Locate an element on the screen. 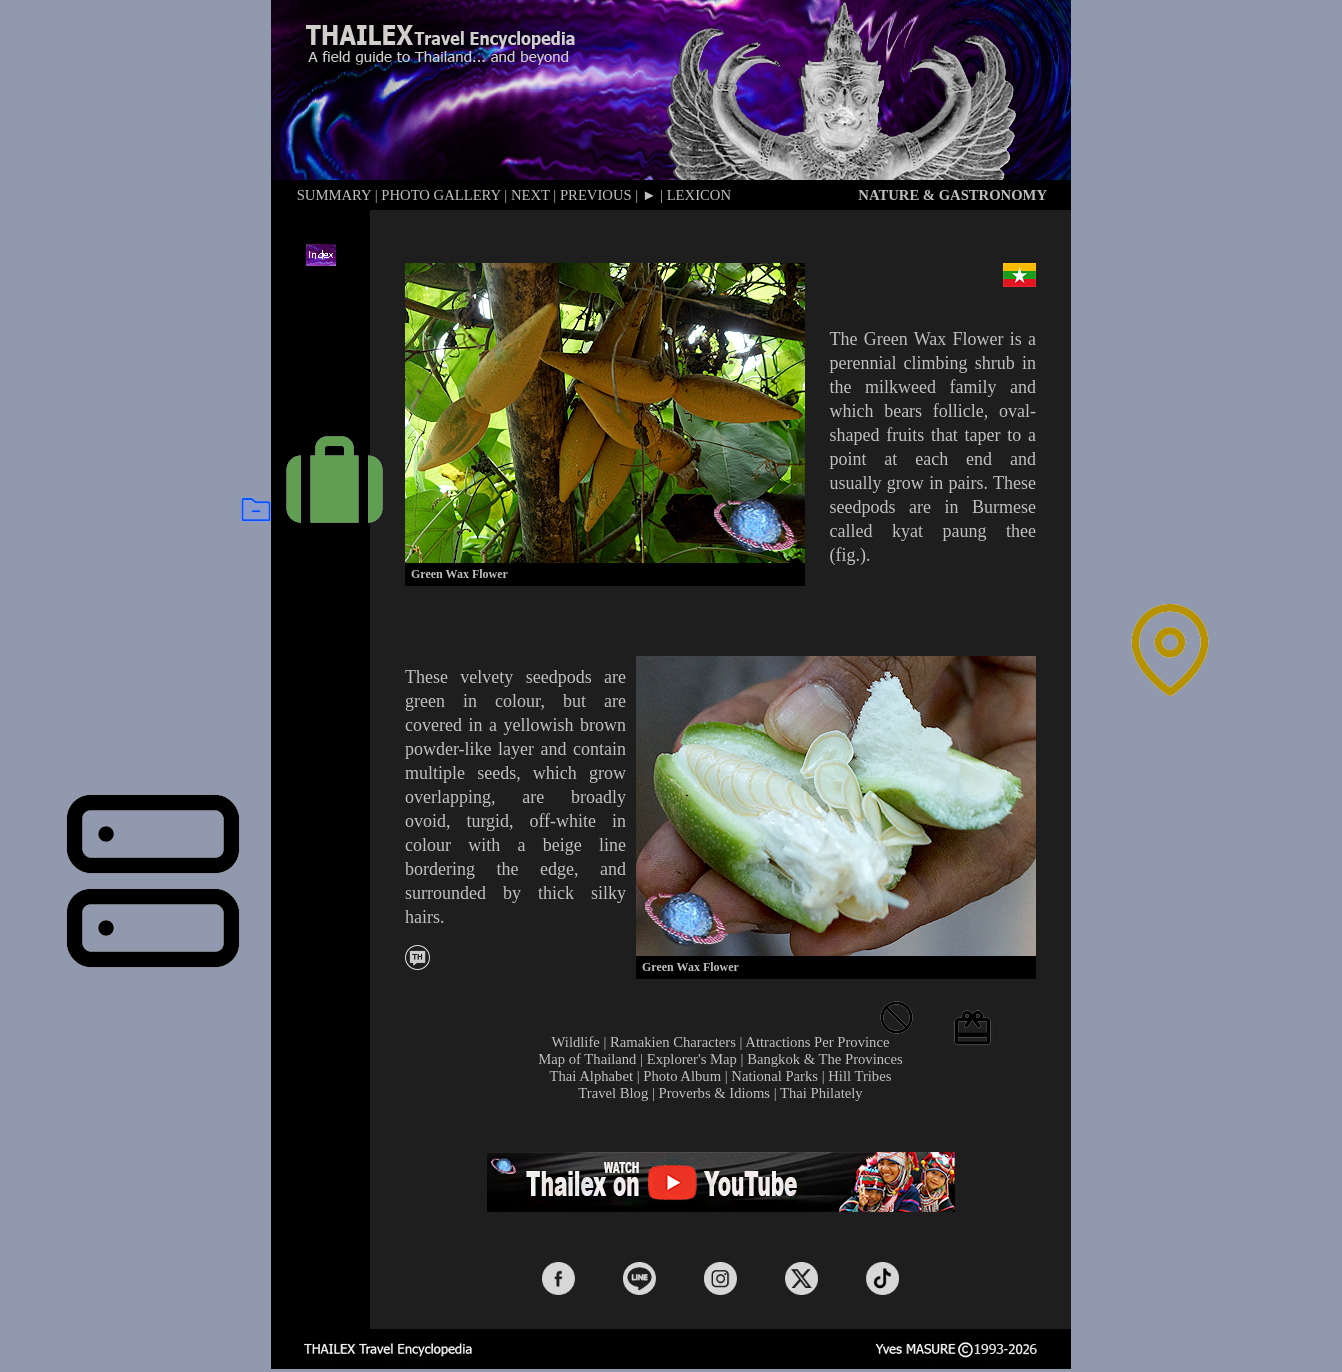 This screenshot has width=1342, height=1372. access server settings or status is located at coordinates (153, 881).